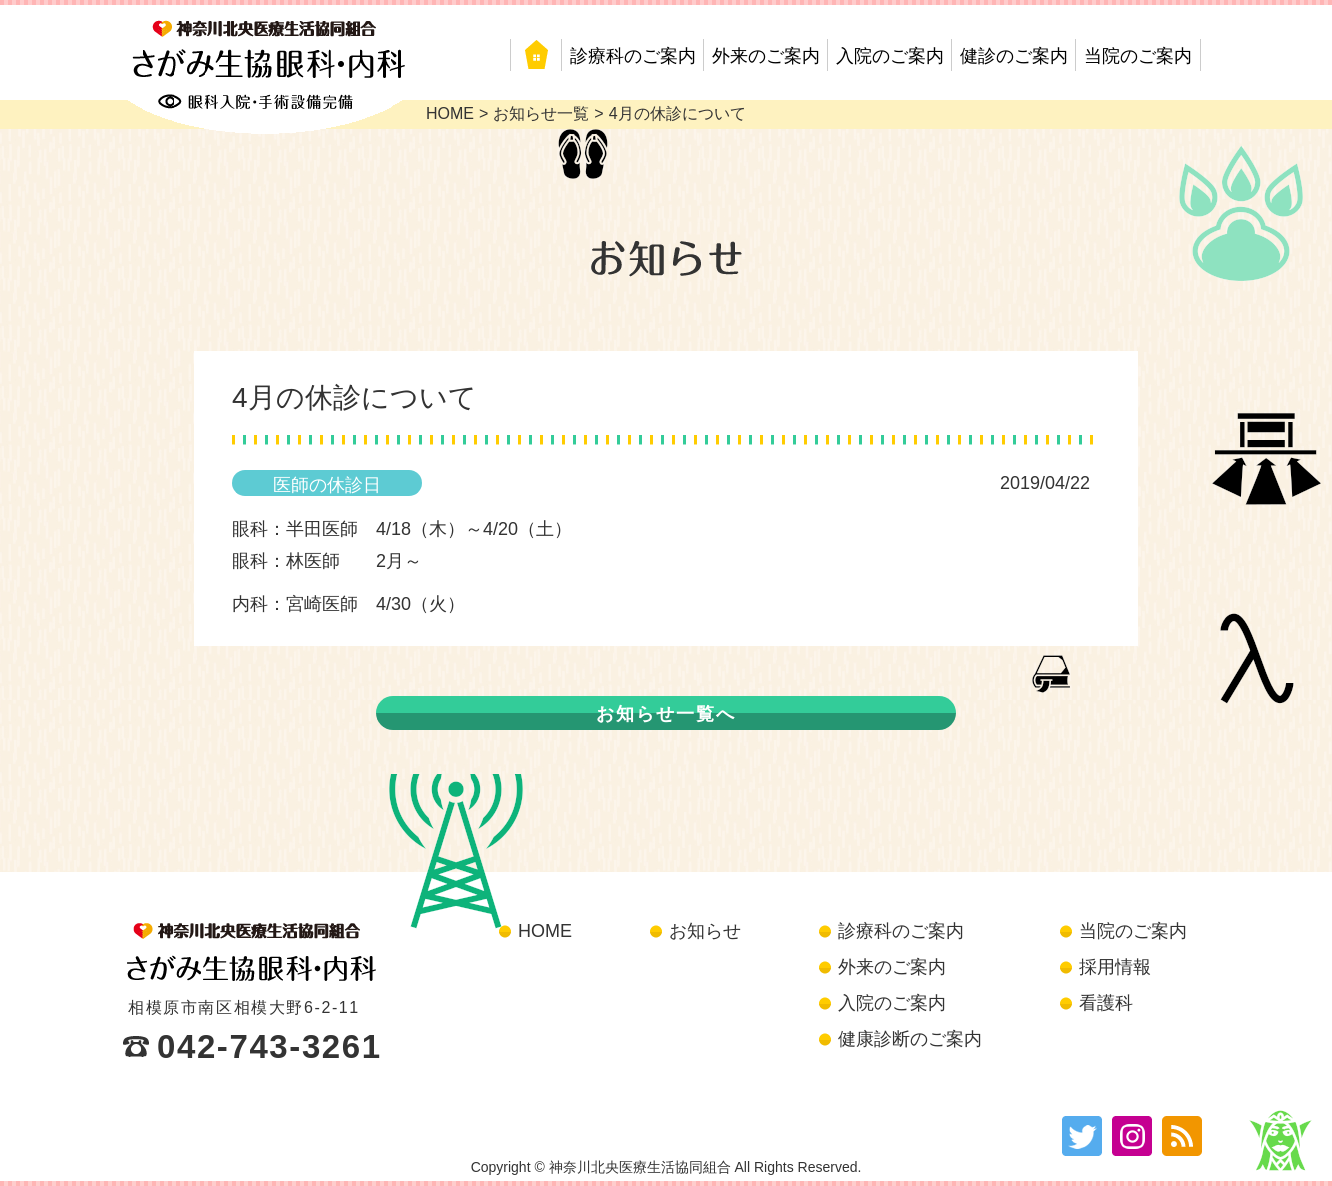 Image resolution: width=1332 pixels, height=1186 pixels. Describe the element at coordinates (1240, 213) in the screenshot. I see `access pet-related features or settings` at that location.